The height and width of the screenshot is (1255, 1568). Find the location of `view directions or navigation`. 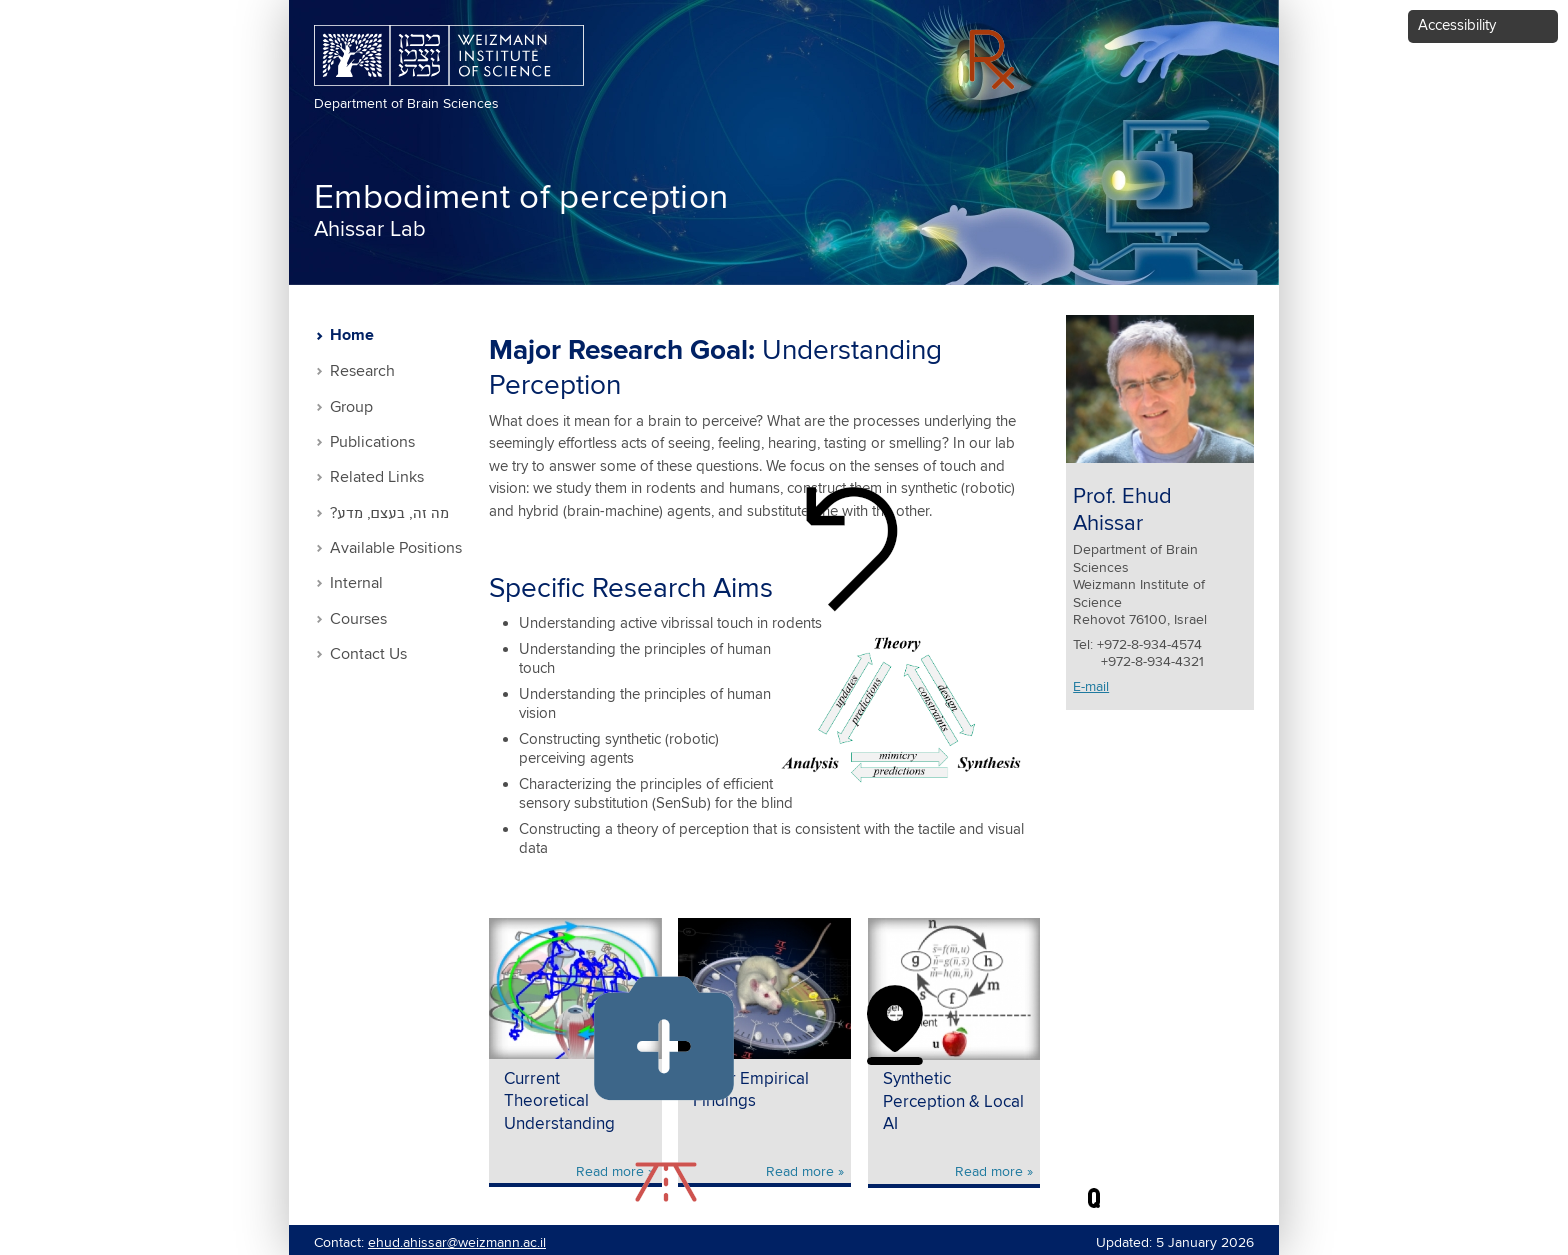

view directions or navigation is located at coordinates (666, 1182).